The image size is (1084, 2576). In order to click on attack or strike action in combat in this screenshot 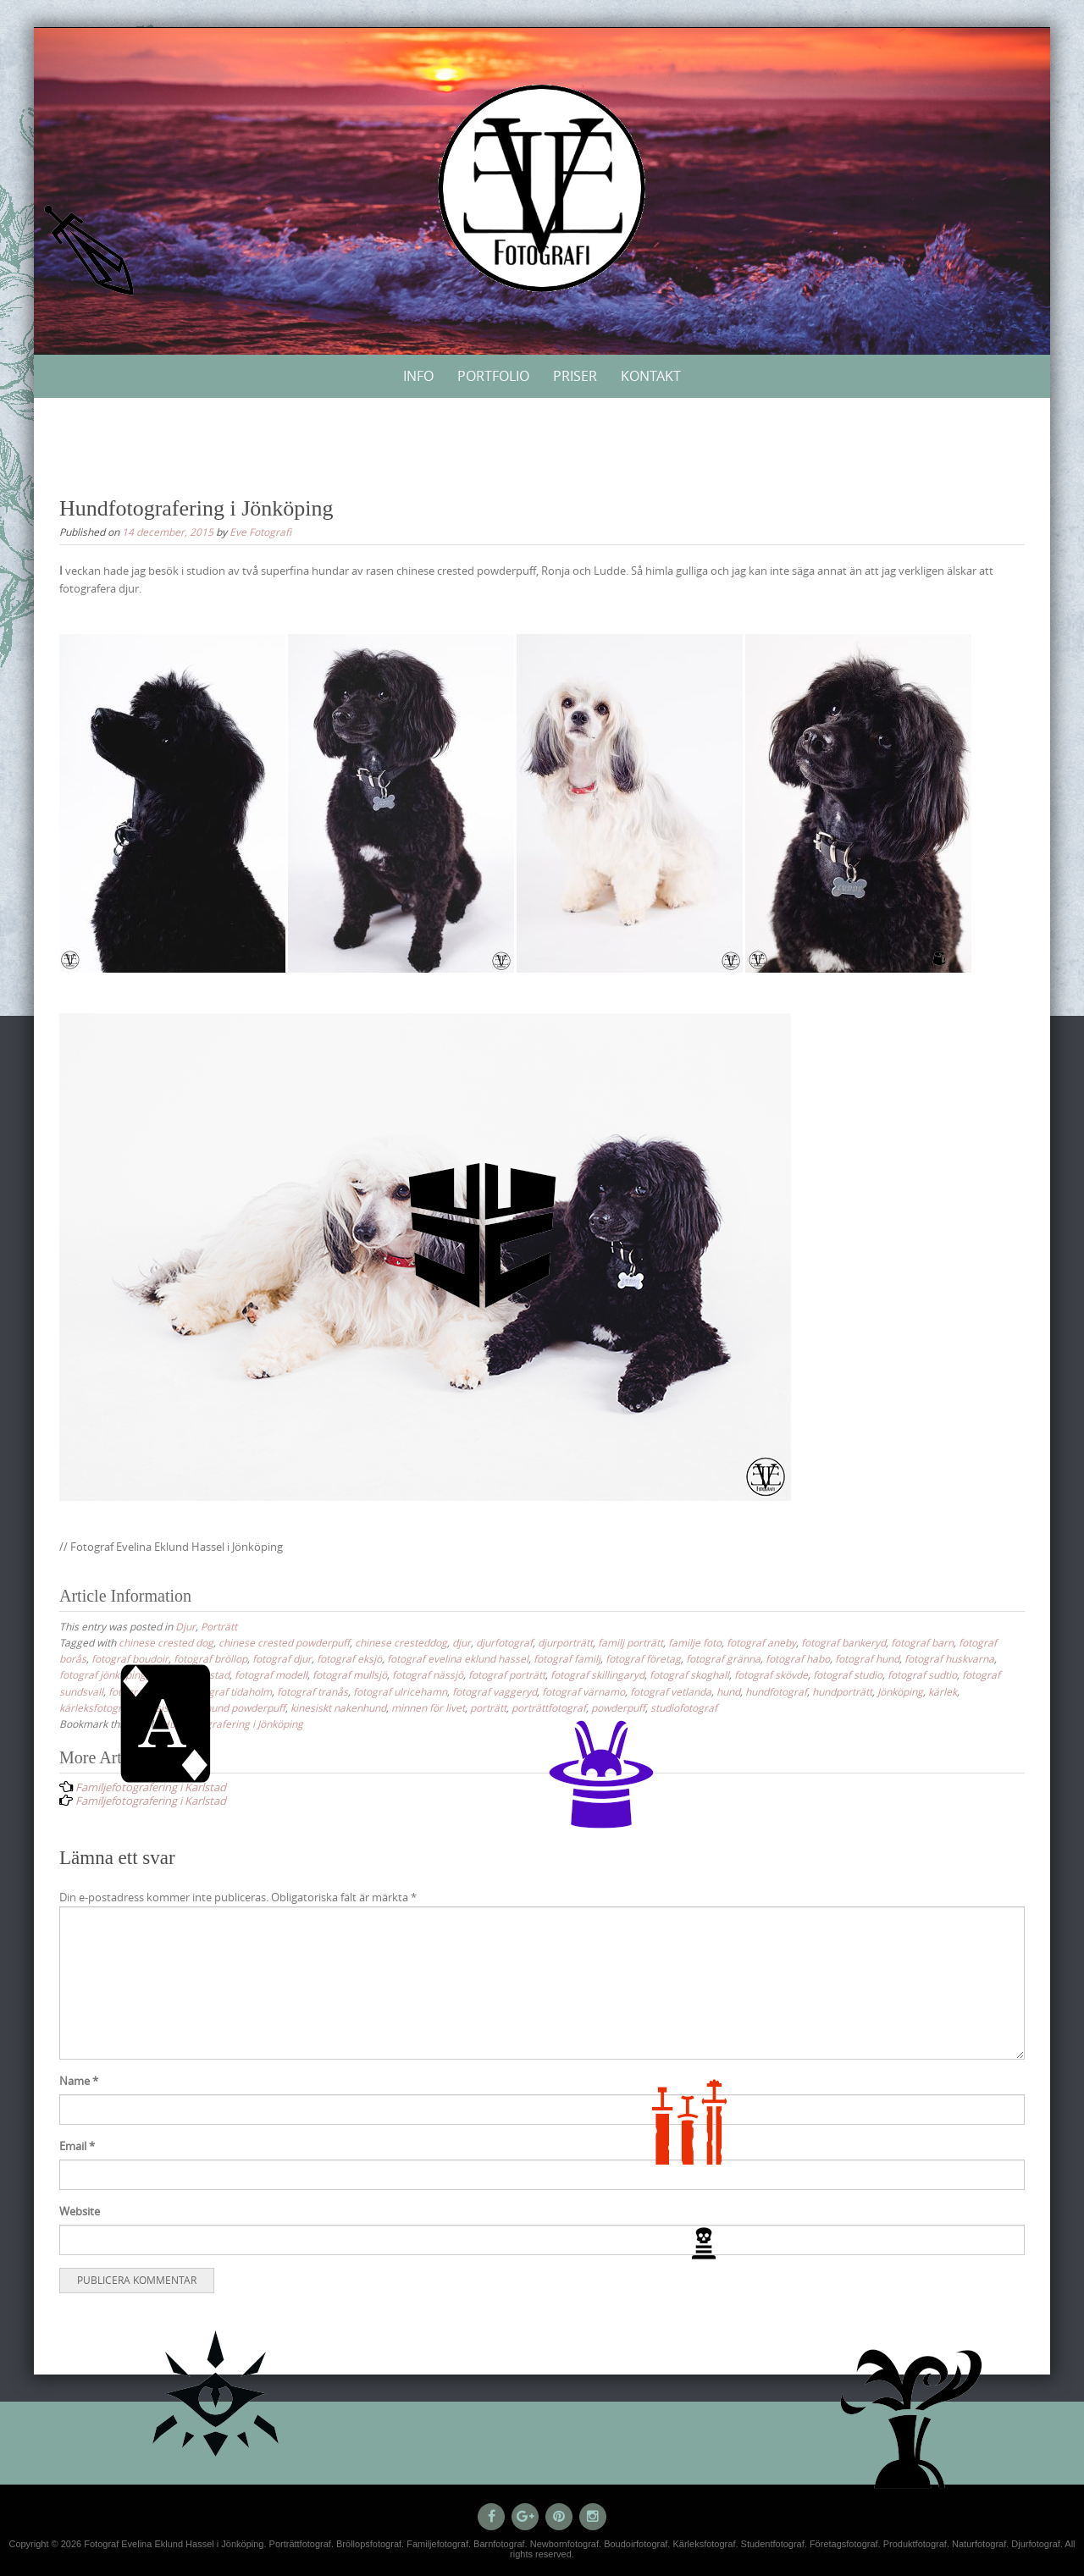, I will do `click(89, 250)`.